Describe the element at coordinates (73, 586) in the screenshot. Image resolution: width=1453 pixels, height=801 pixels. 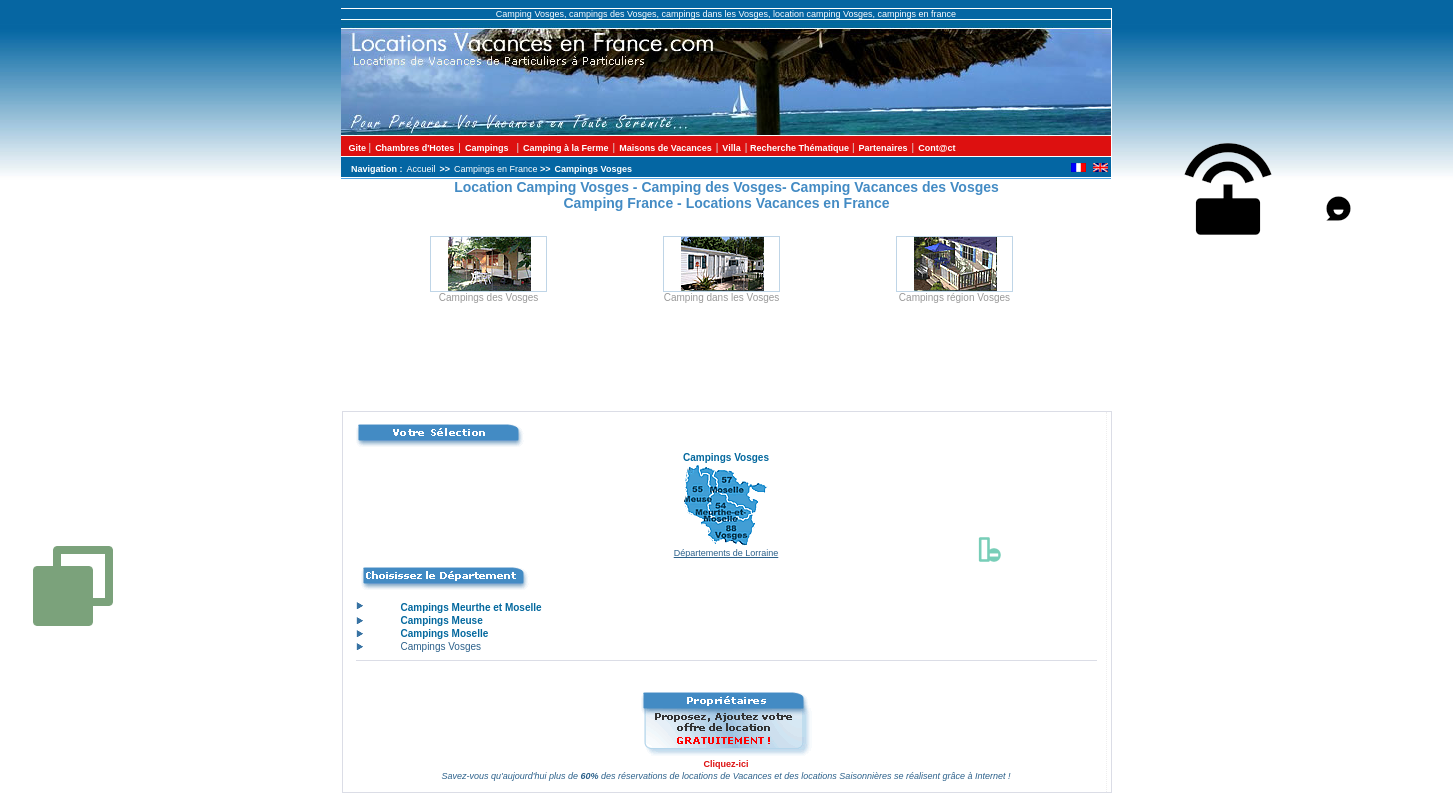
I see `select multiple items` at that location.